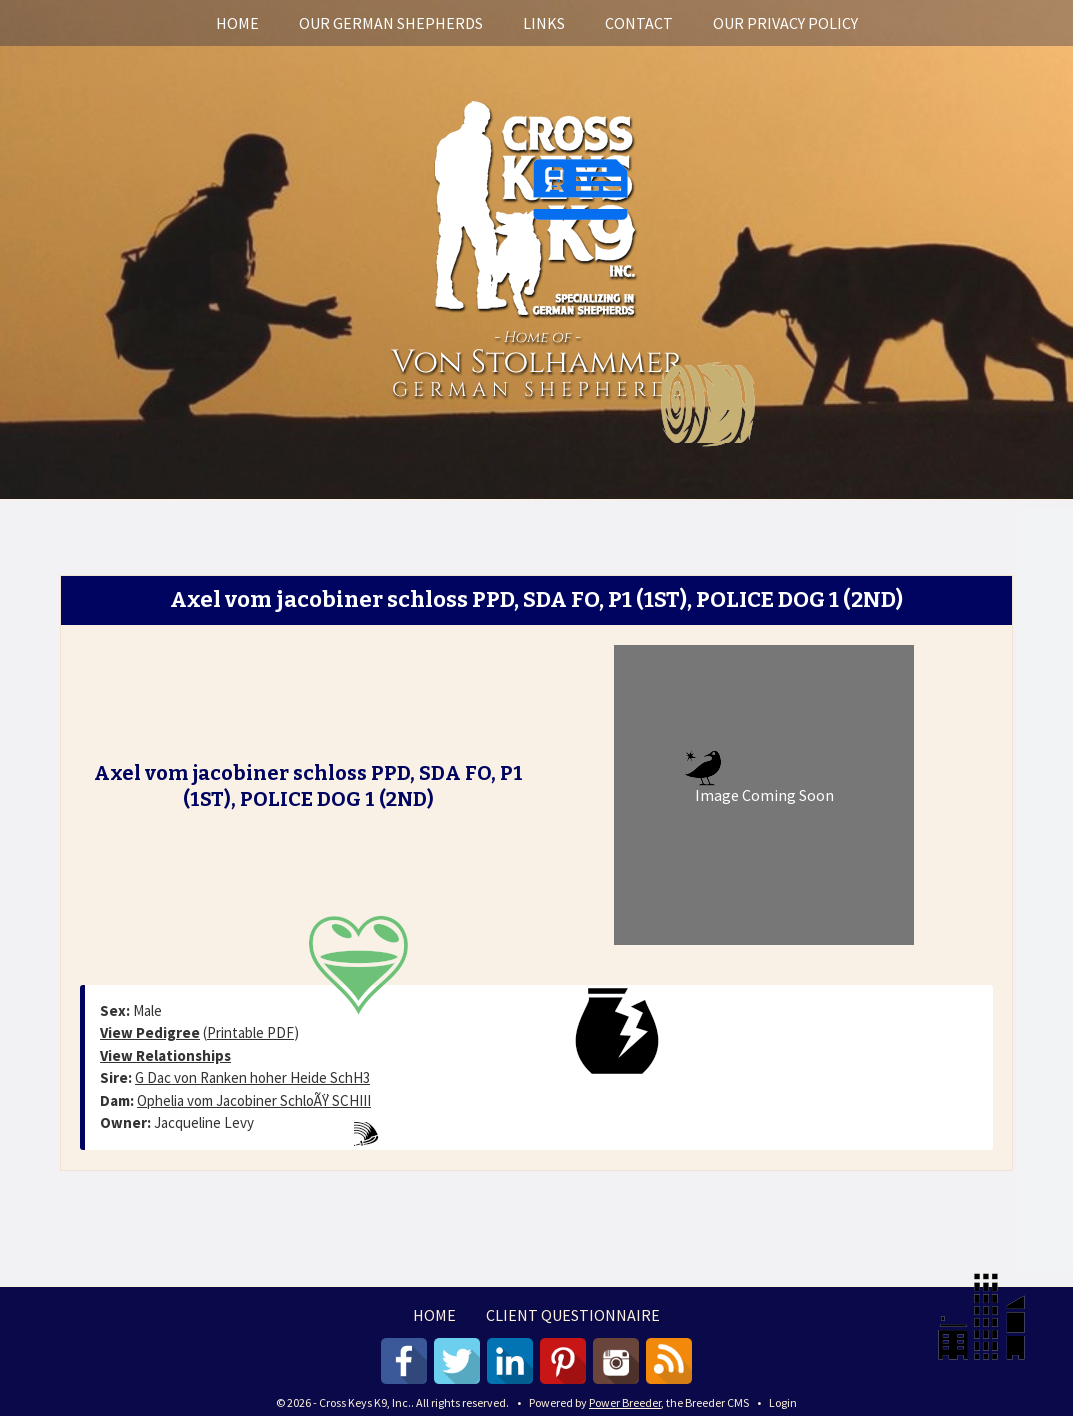 This screenshot has height=1416, width=1073. What do you see at coordinates (579, 189) in the screenshot?
I see `view your subway or transit pass` at bounding box center [579, 189].